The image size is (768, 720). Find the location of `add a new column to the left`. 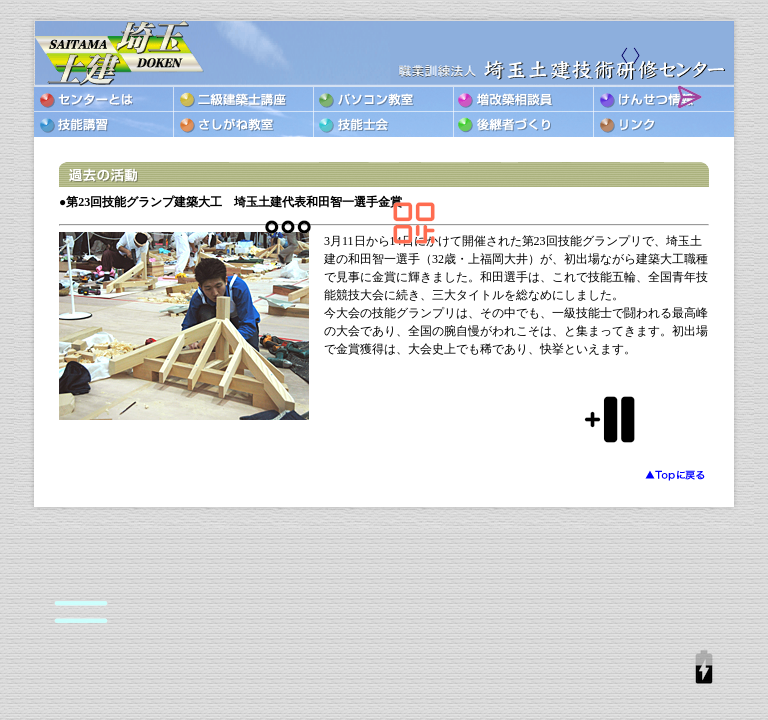

add a new column to the left is located at coordinates (613, 419).